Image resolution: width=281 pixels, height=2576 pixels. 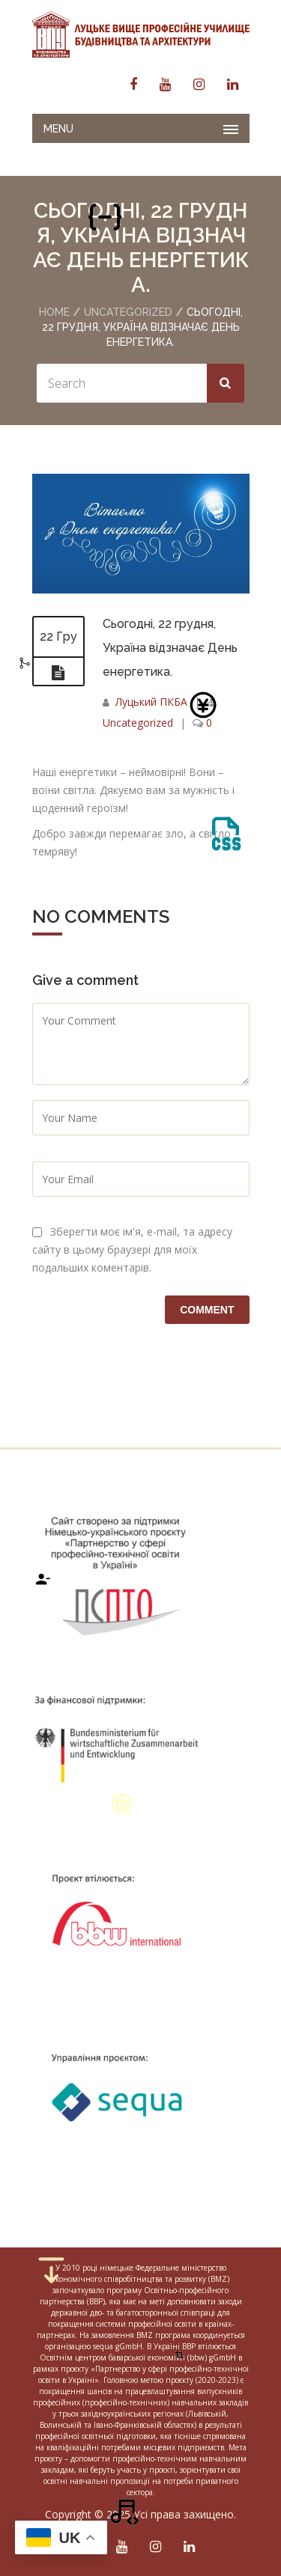 What do you see at coordinates (43, 1579) in the screenshot?
I see `remove a contact or friend` at bounding box center [43, 1579].